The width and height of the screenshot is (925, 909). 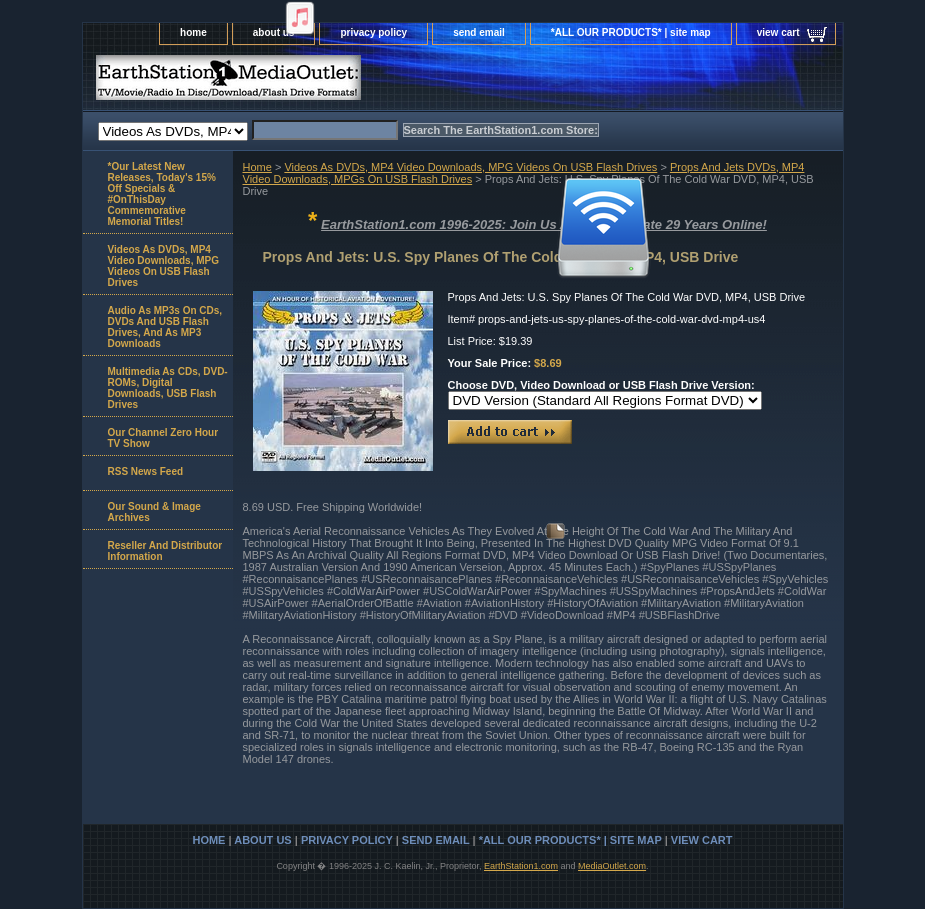 What do you see at coordinates (603, 229) in the screenshot?
I see `access a wireless network drive` at bounding box center [603, 229].